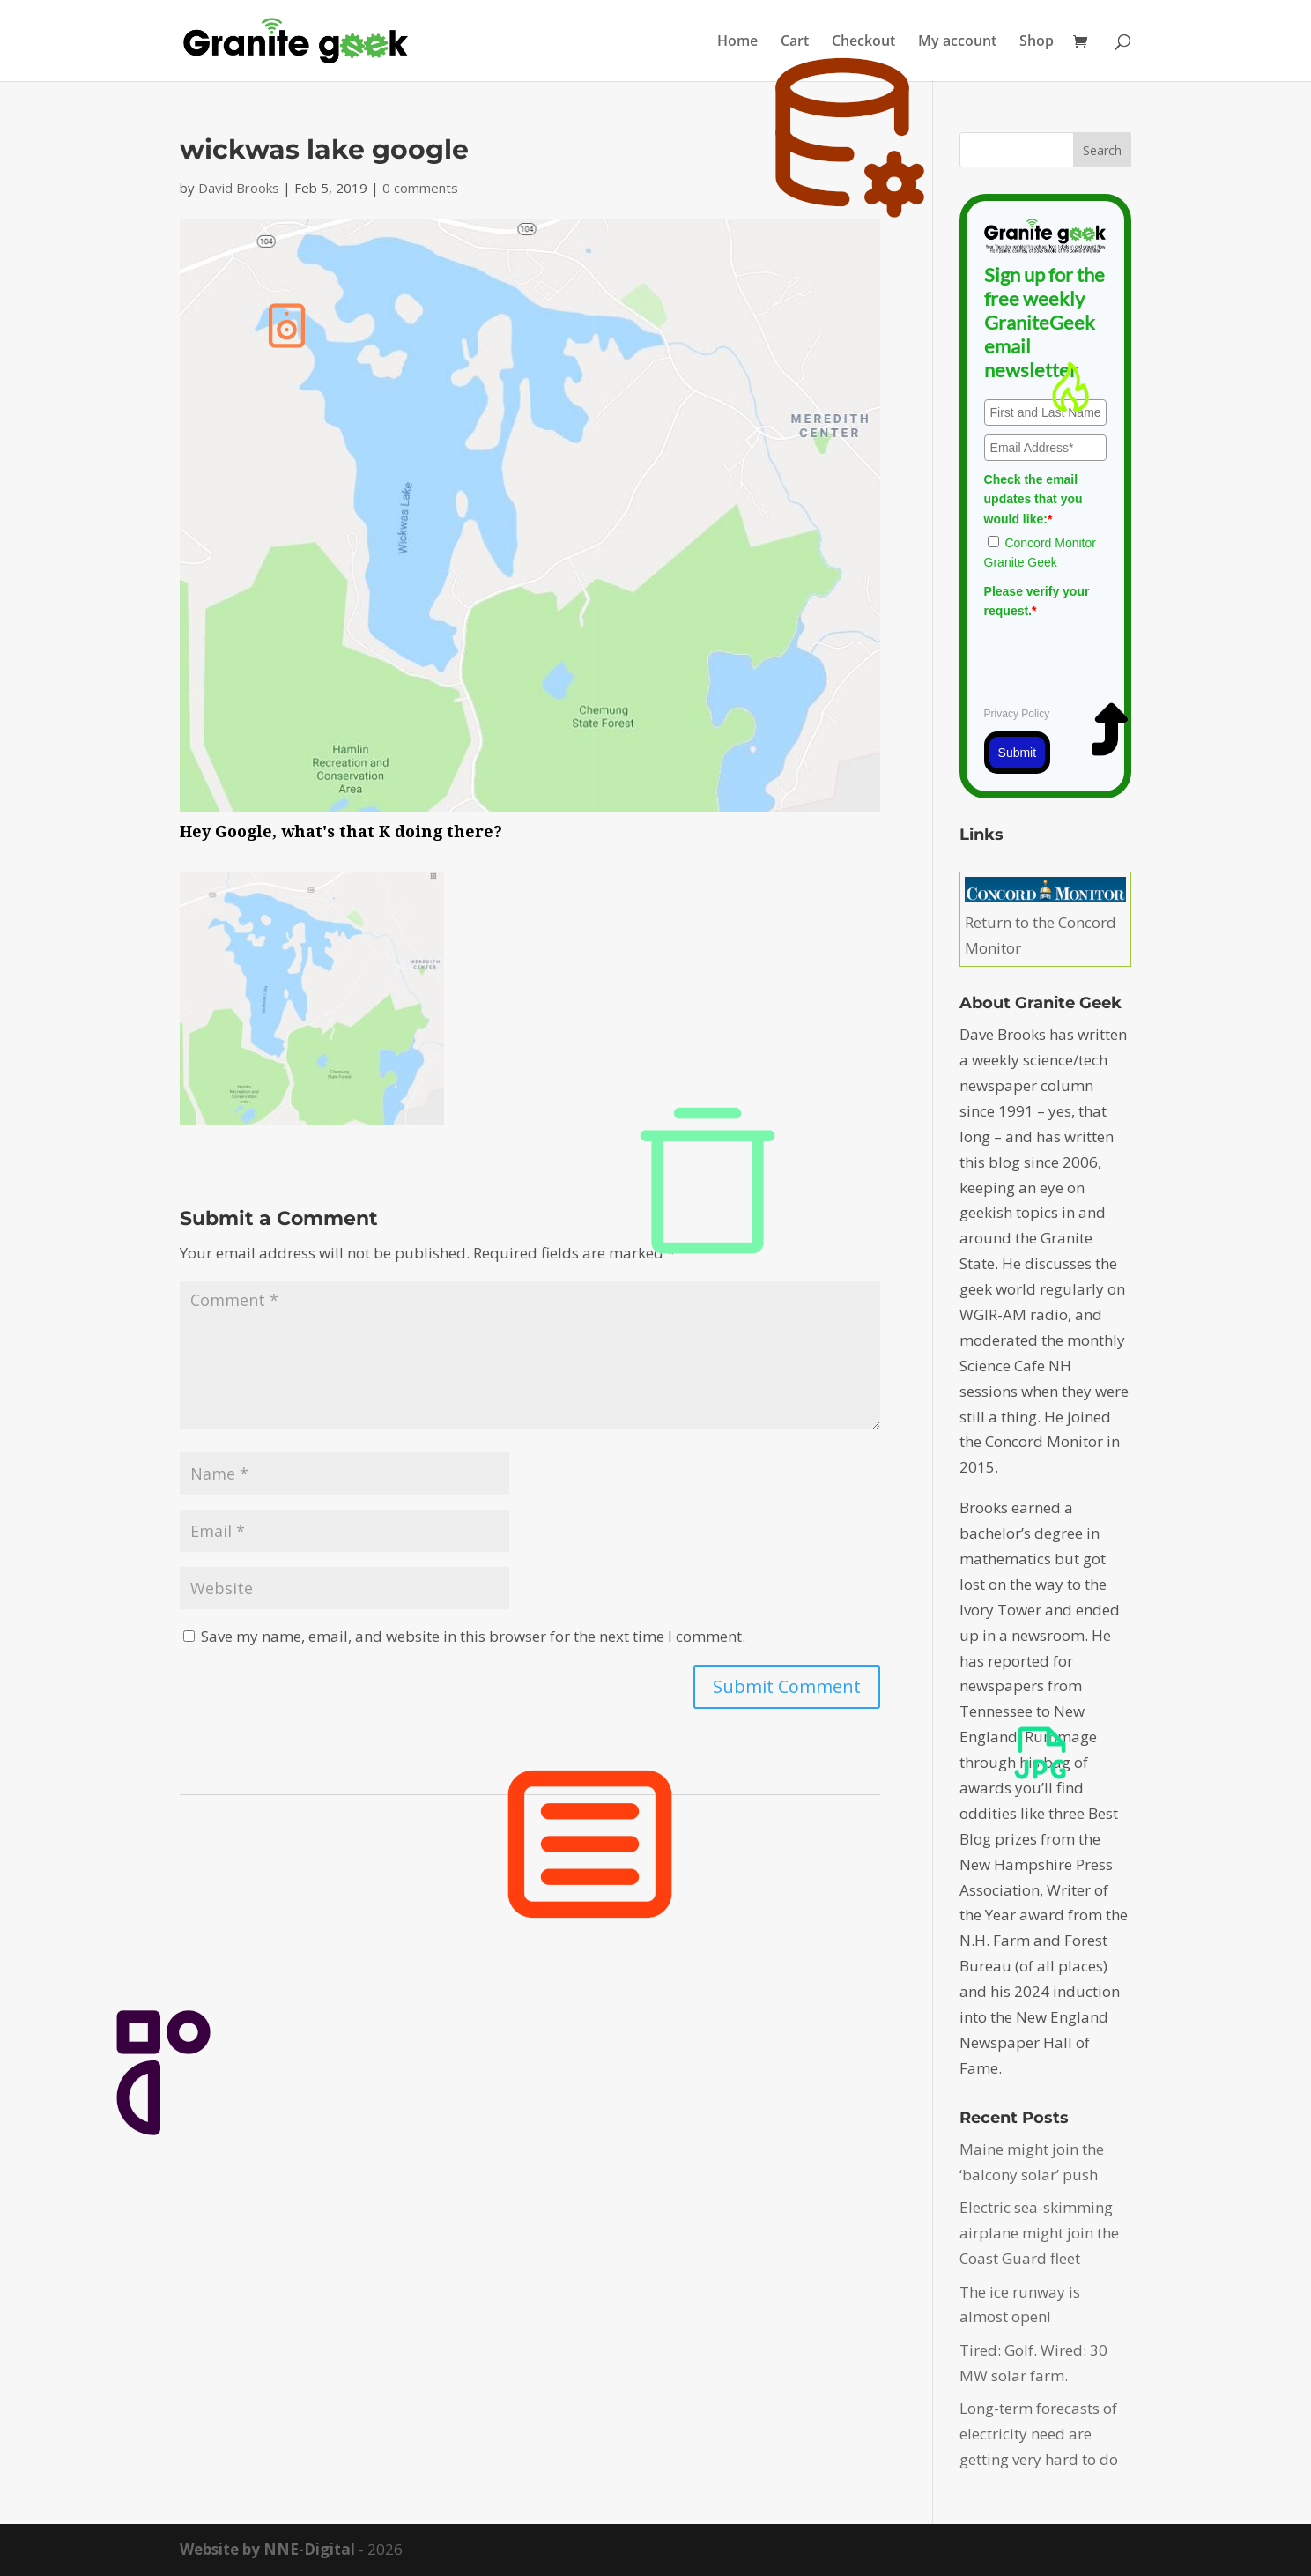 This screenshot has height=2576, width=1311. What do you see at coordinates (707, 1186) in the screenshot?
I see `delete an item` at bounding box center [707, 1186].